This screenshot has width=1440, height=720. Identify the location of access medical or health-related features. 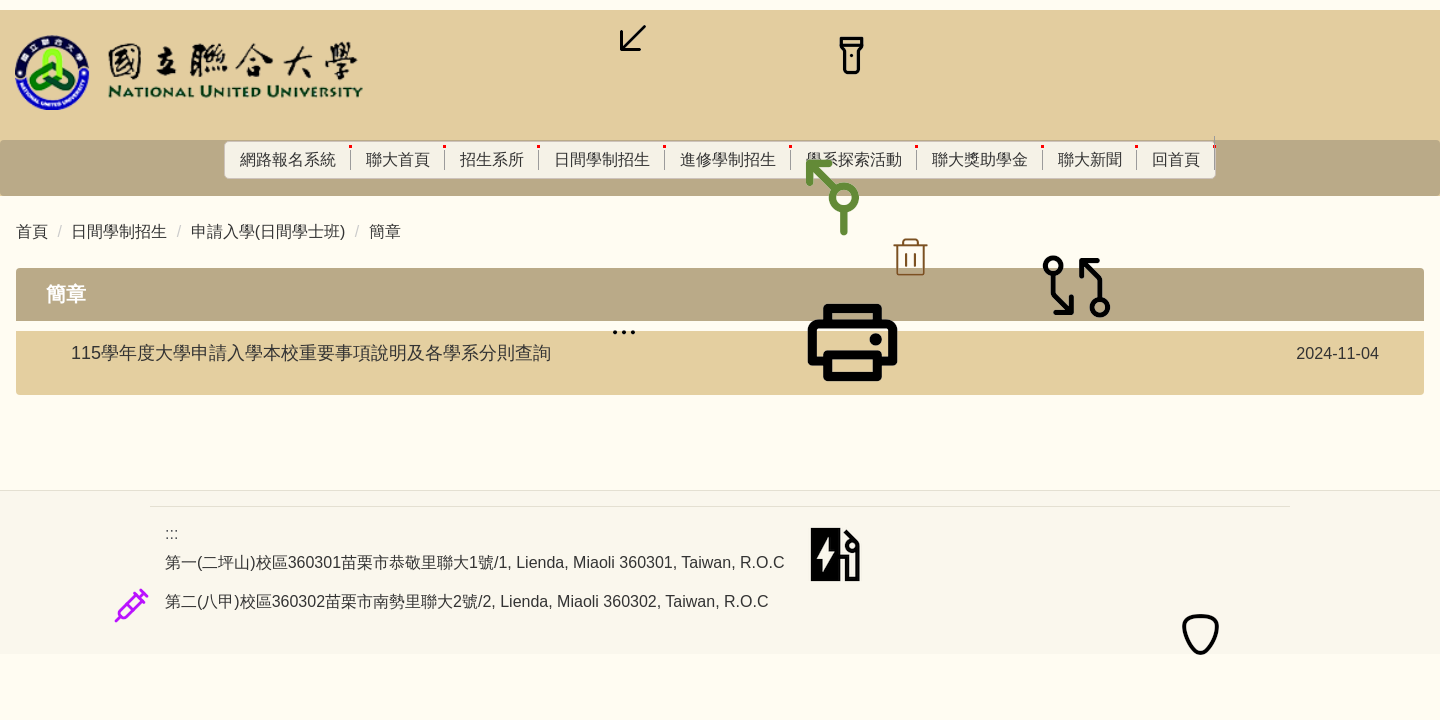
(131, 605).